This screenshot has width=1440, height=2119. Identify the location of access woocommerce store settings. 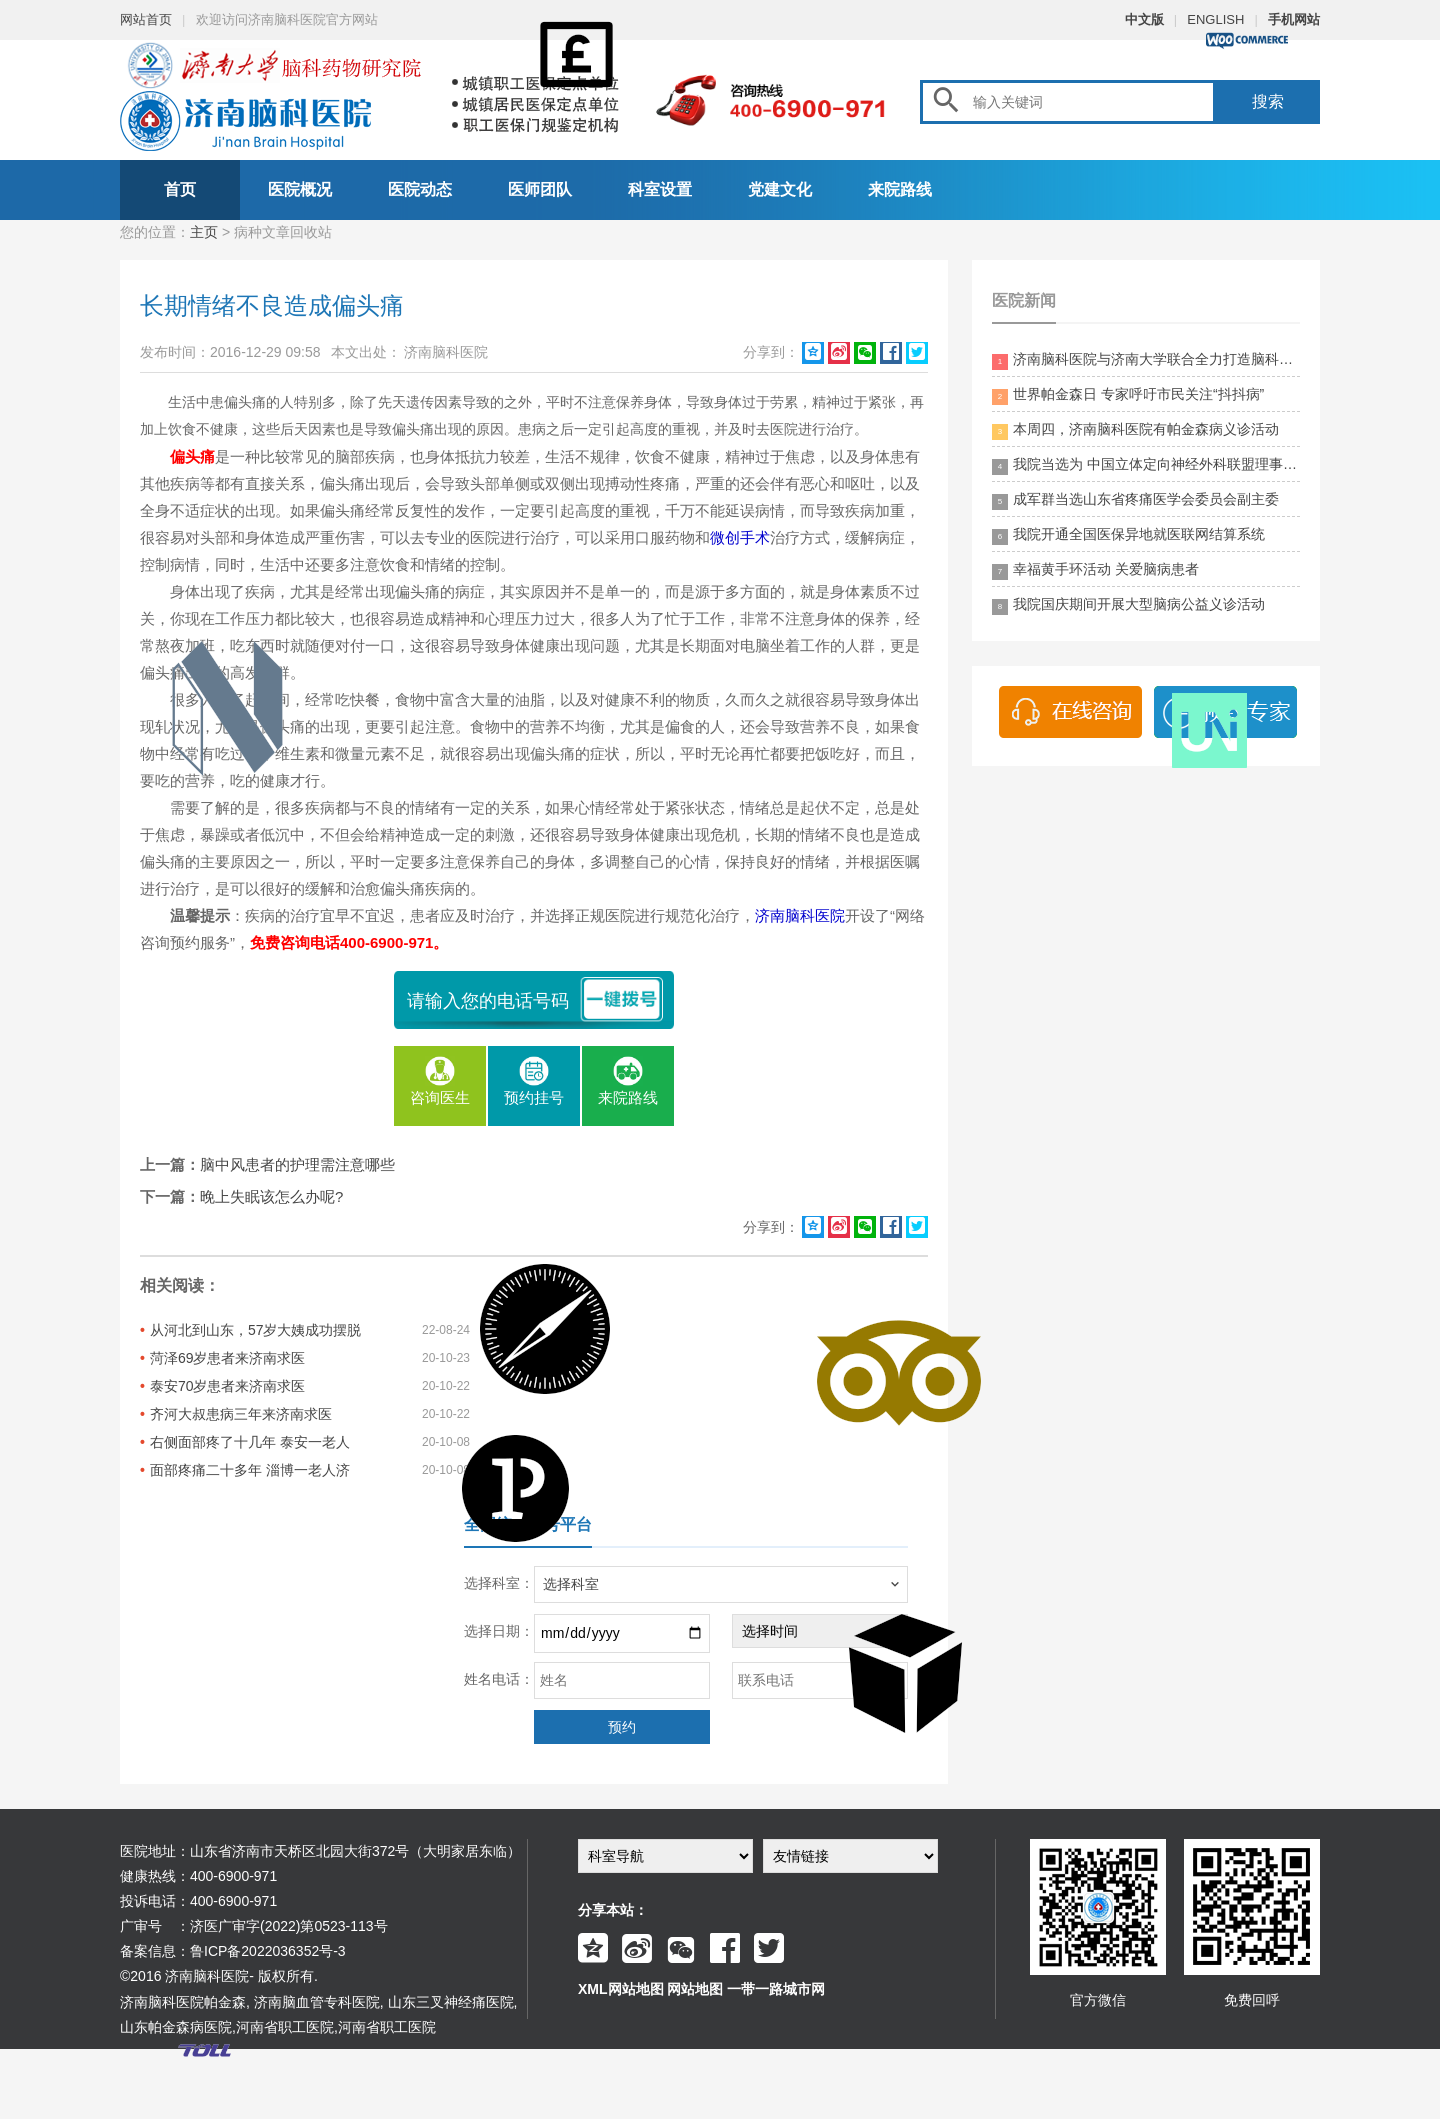
(1247, 41).